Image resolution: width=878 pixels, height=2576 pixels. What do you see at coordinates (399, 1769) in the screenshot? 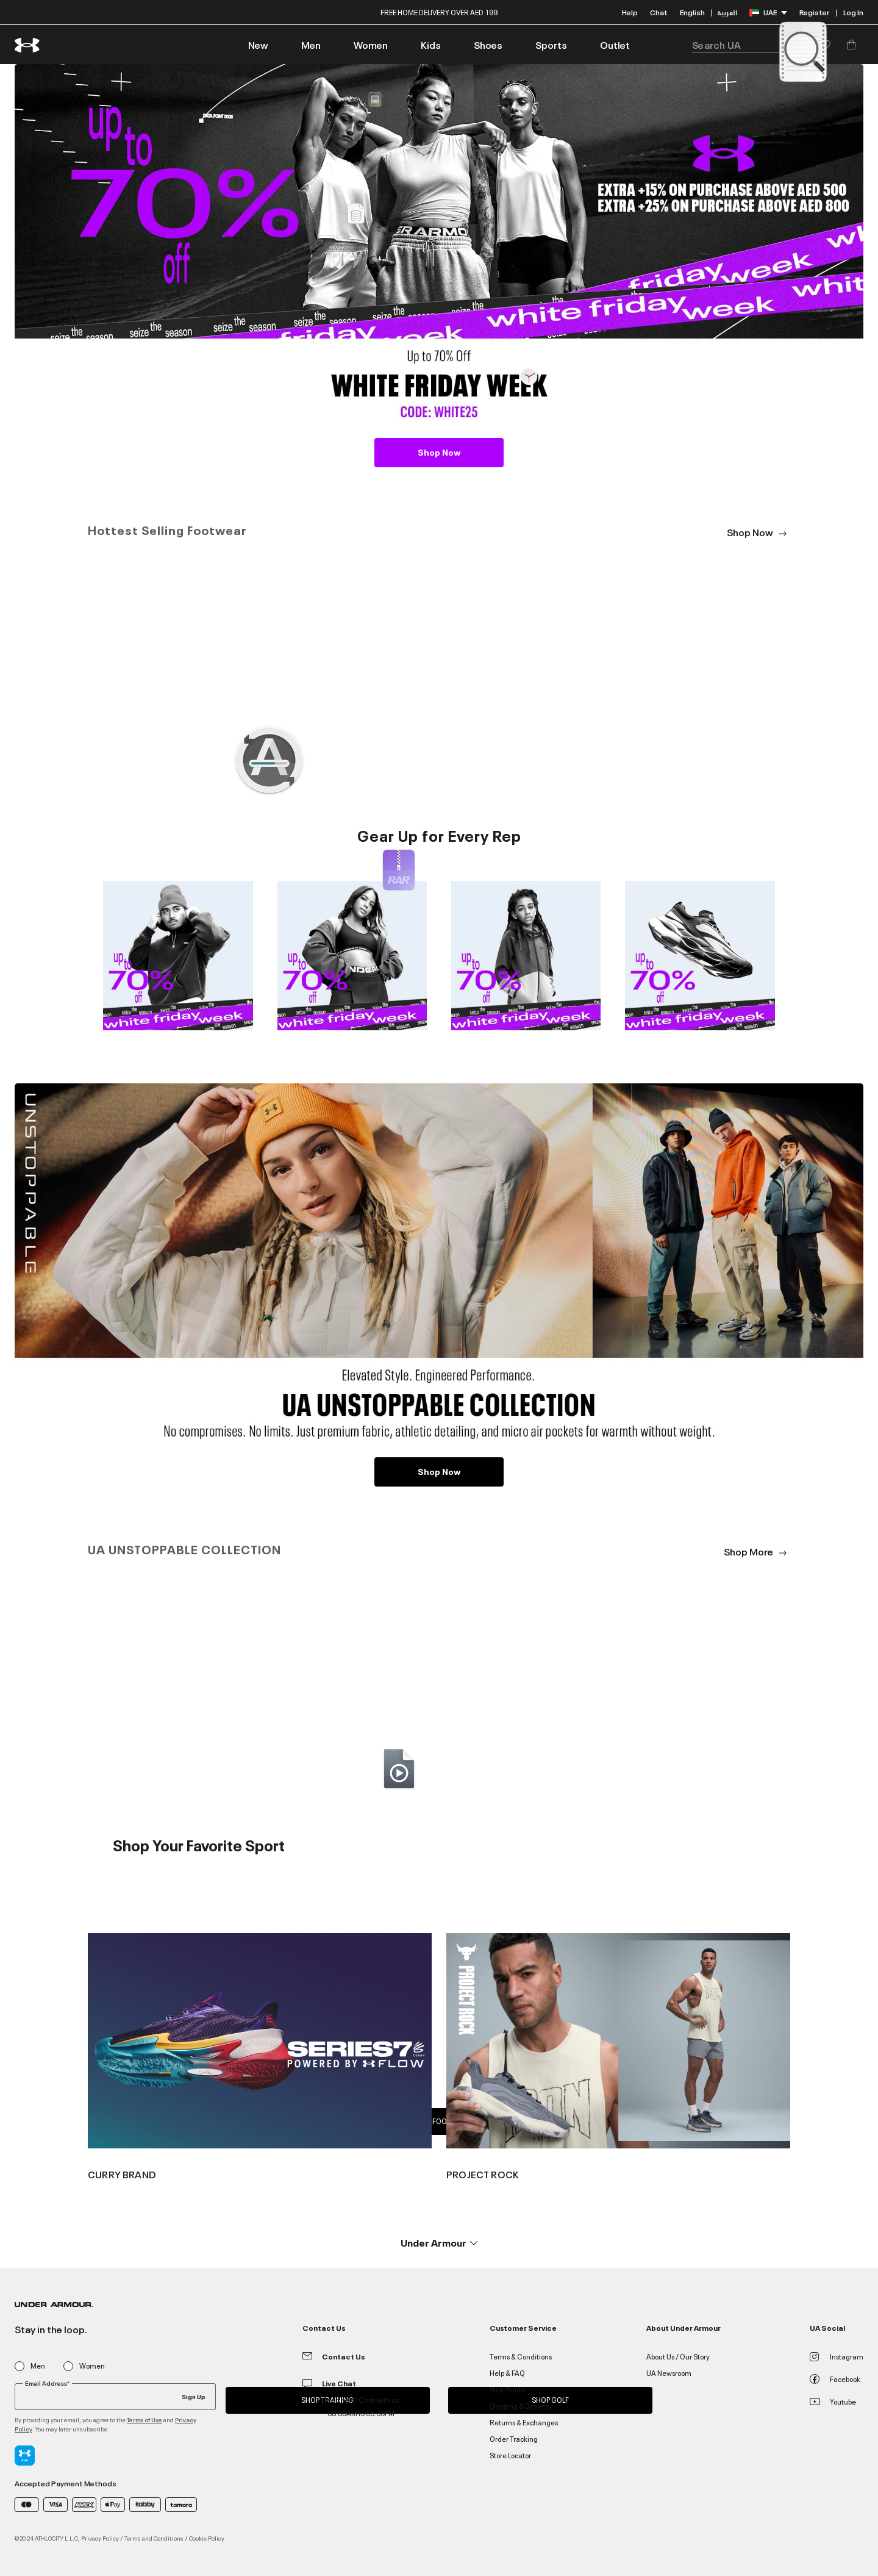
I see `a kdenlive title clip file` at bounding box center [399, 1769].